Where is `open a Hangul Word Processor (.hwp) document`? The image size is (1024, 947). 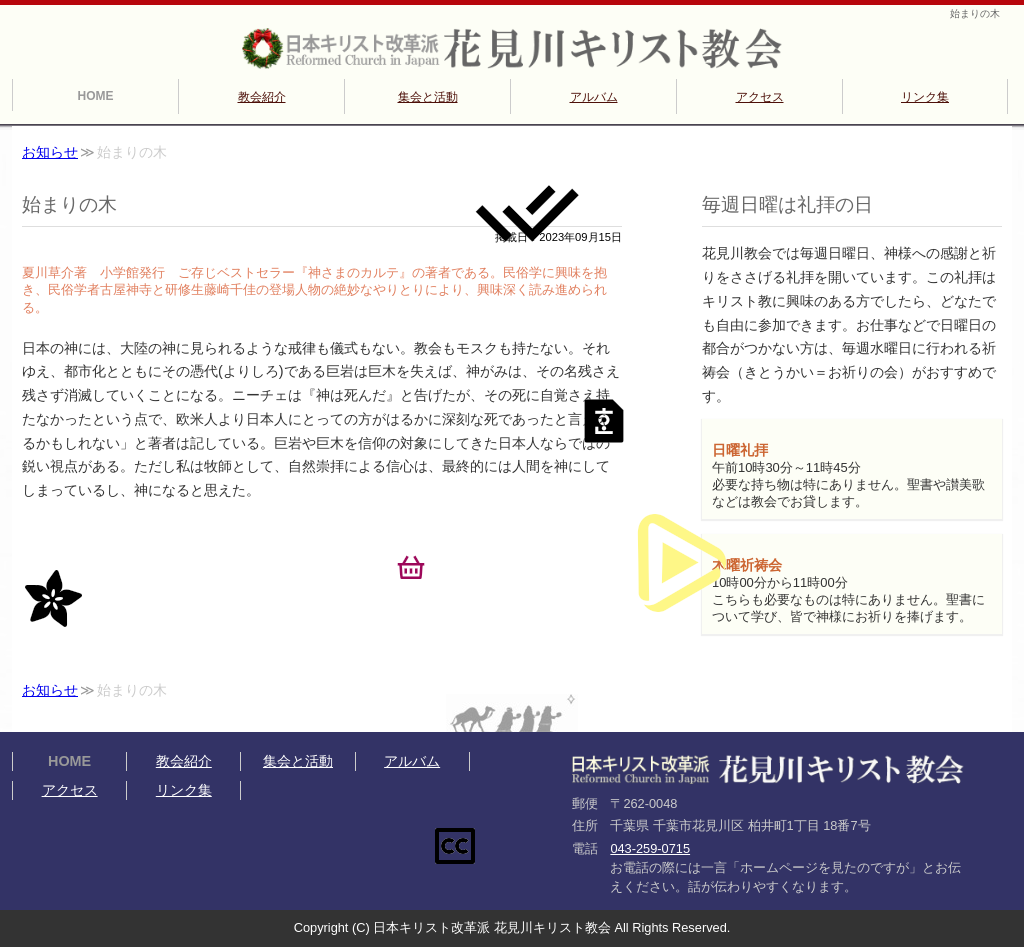 open a Hangul Word Processor (.hwp) document is located at coordinates (604, 421).